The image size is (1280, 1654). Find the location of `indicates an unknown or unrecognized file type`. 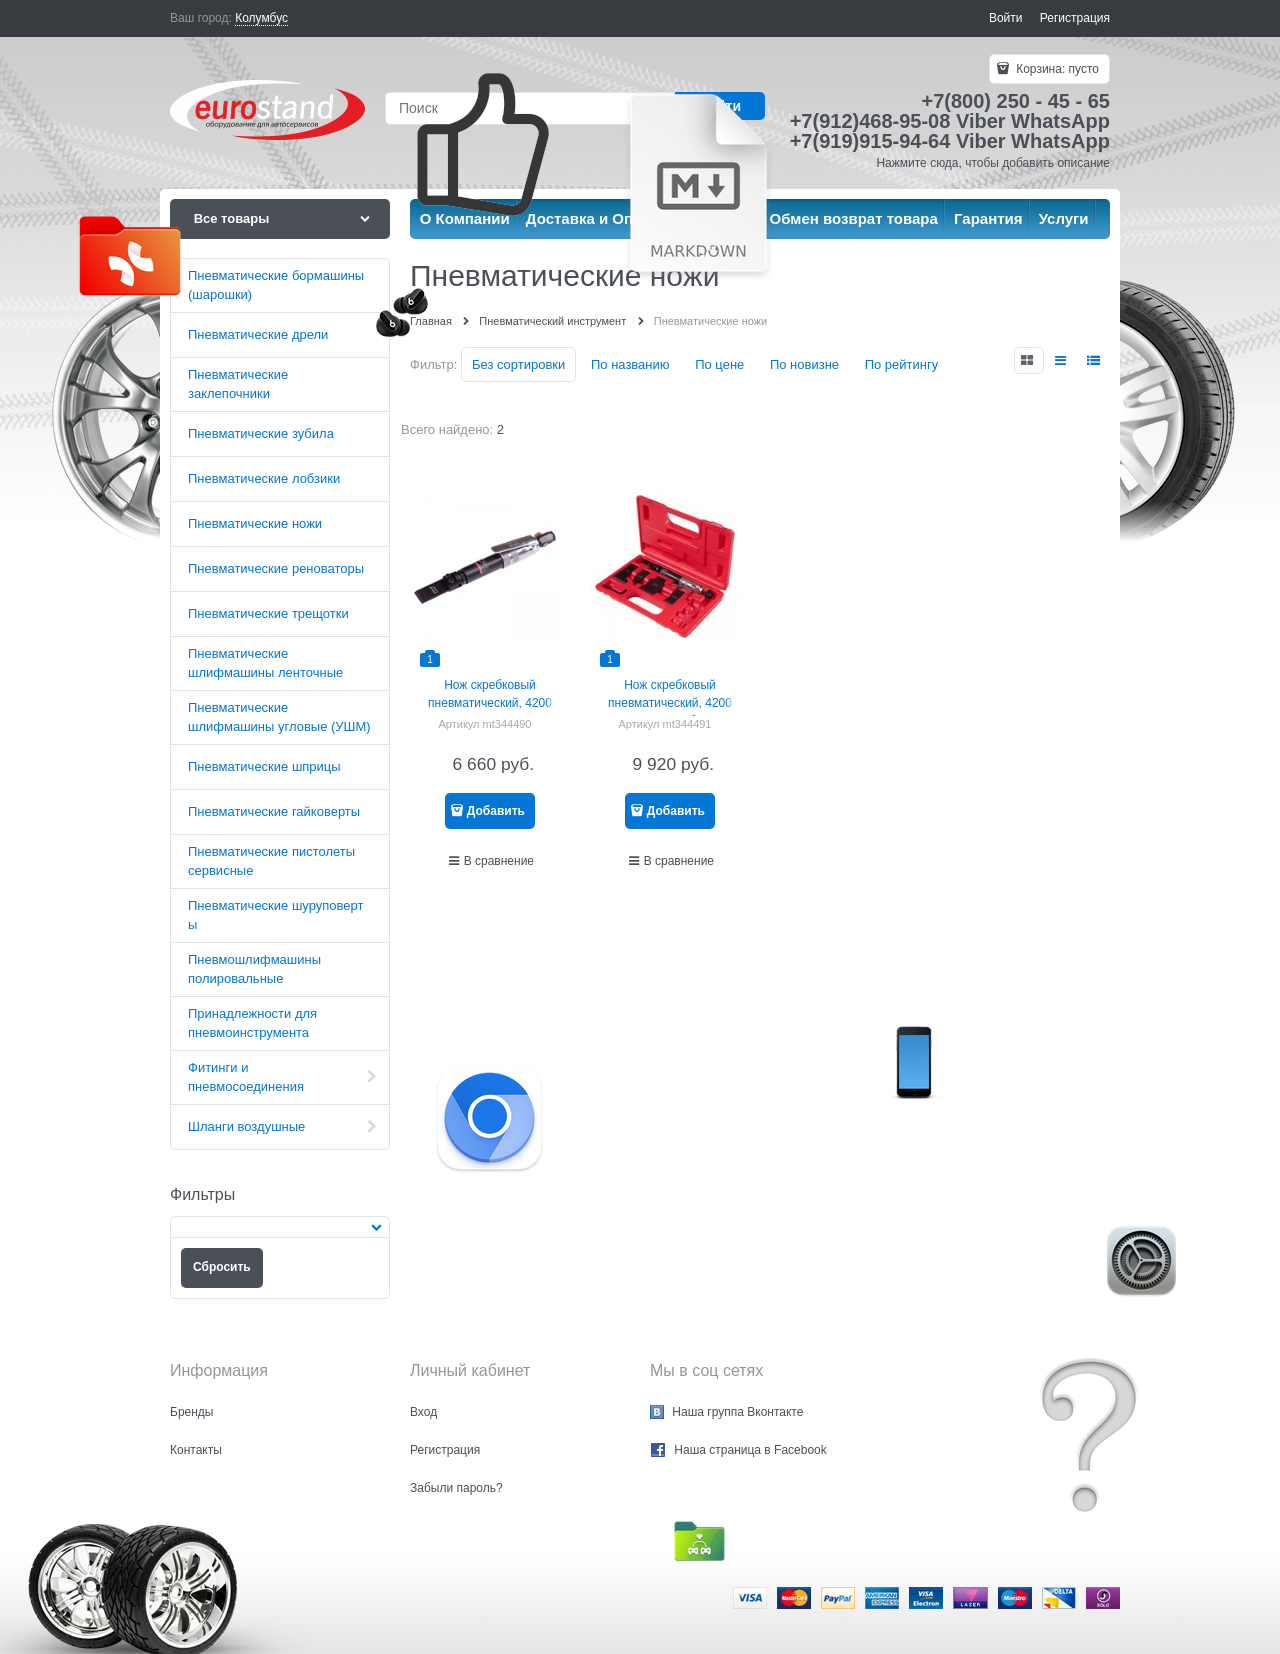

indicates an unknown or unrecognized file type is located at coordinates (1089, 1438).